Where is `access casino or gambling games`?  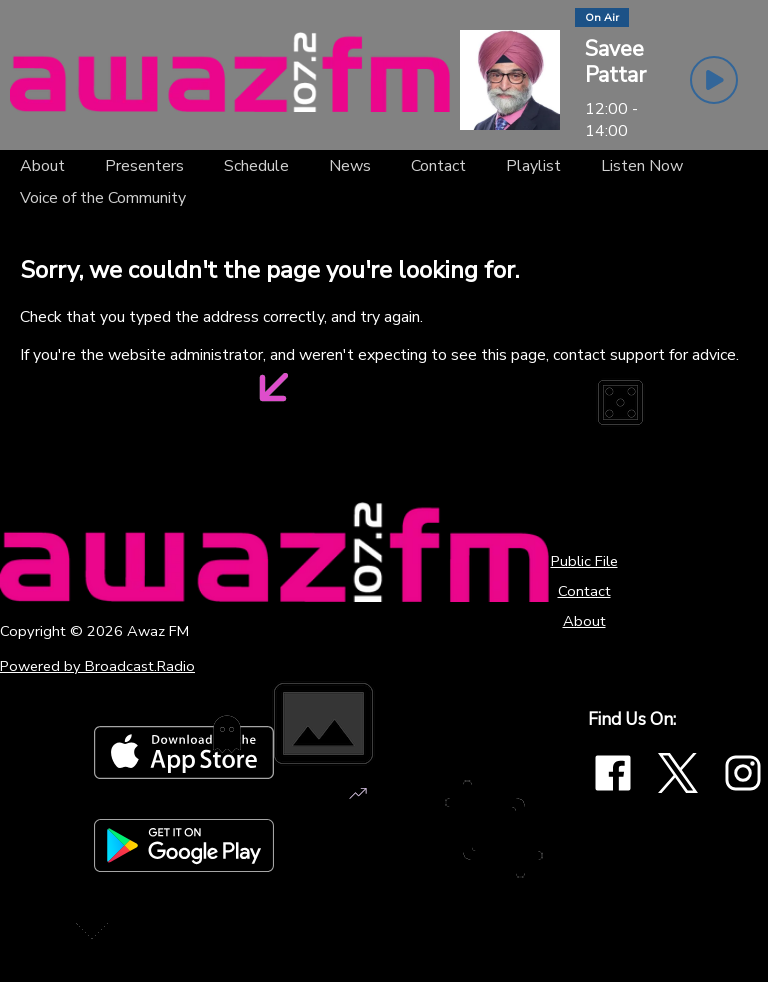
access casino or gambling games is located at coordinates (620, 402).